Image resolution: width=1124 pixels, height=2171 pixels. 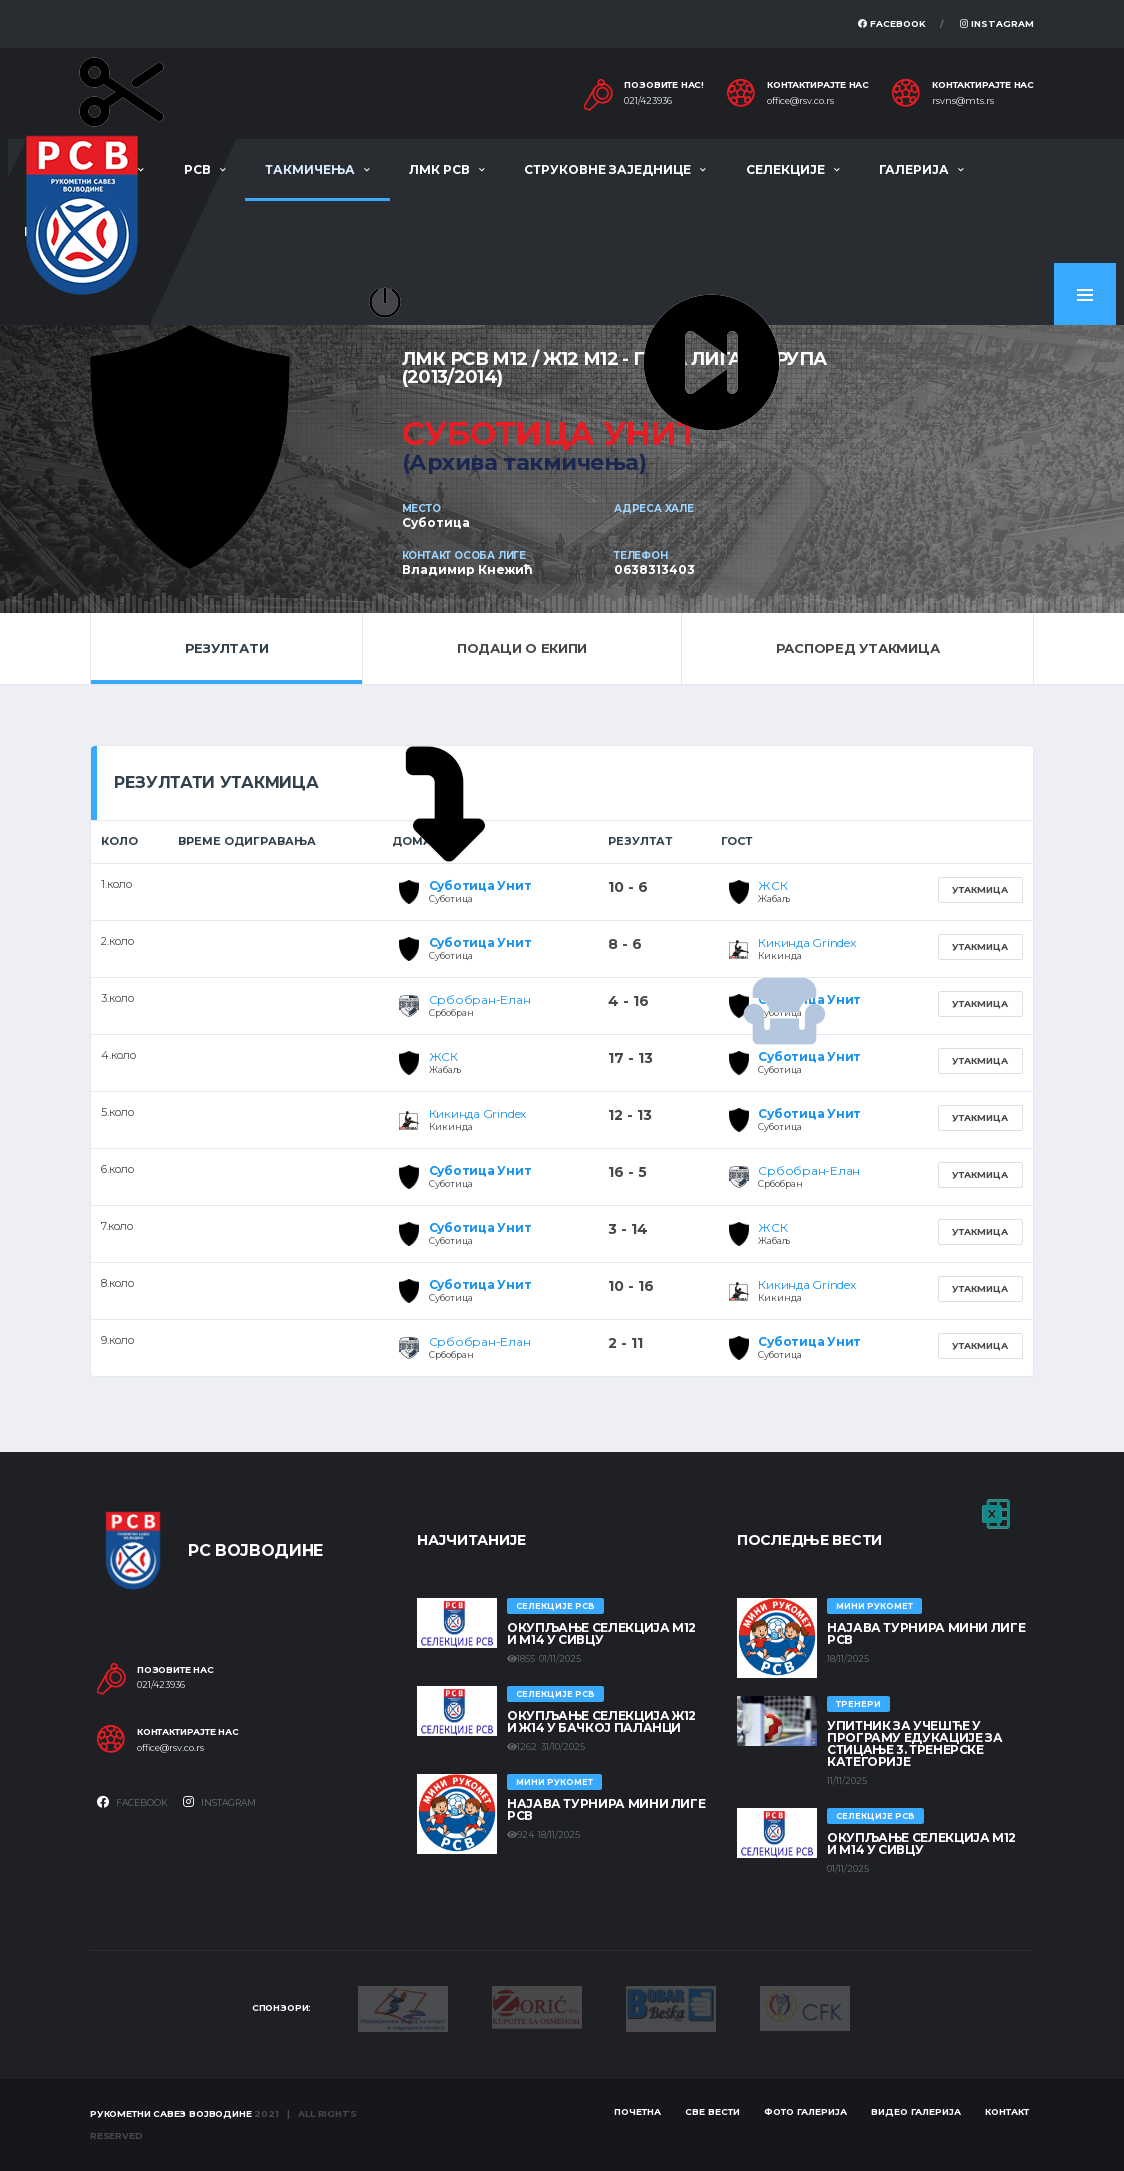 What do you see at coordinates (784, 1012) in the screenshot?
I see `browse furniture or home decor items` at bounding box center [784, 1012].